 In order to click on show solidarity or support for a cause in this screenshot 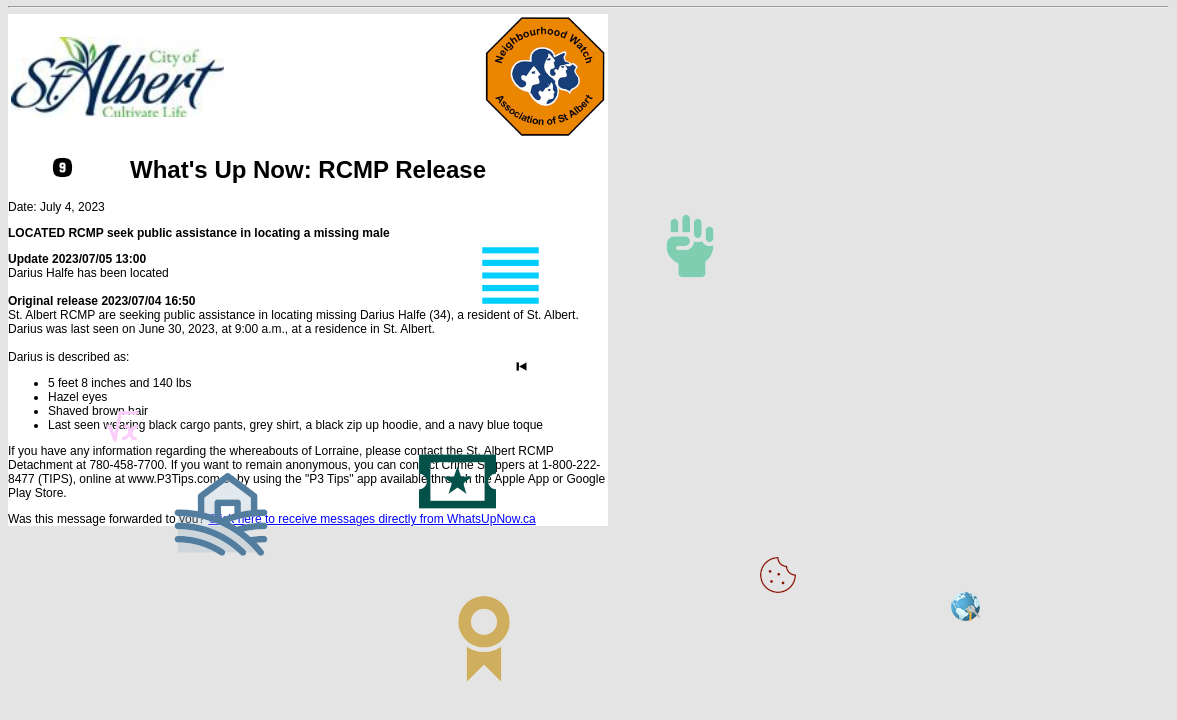, I will do `click(690, 246)`.